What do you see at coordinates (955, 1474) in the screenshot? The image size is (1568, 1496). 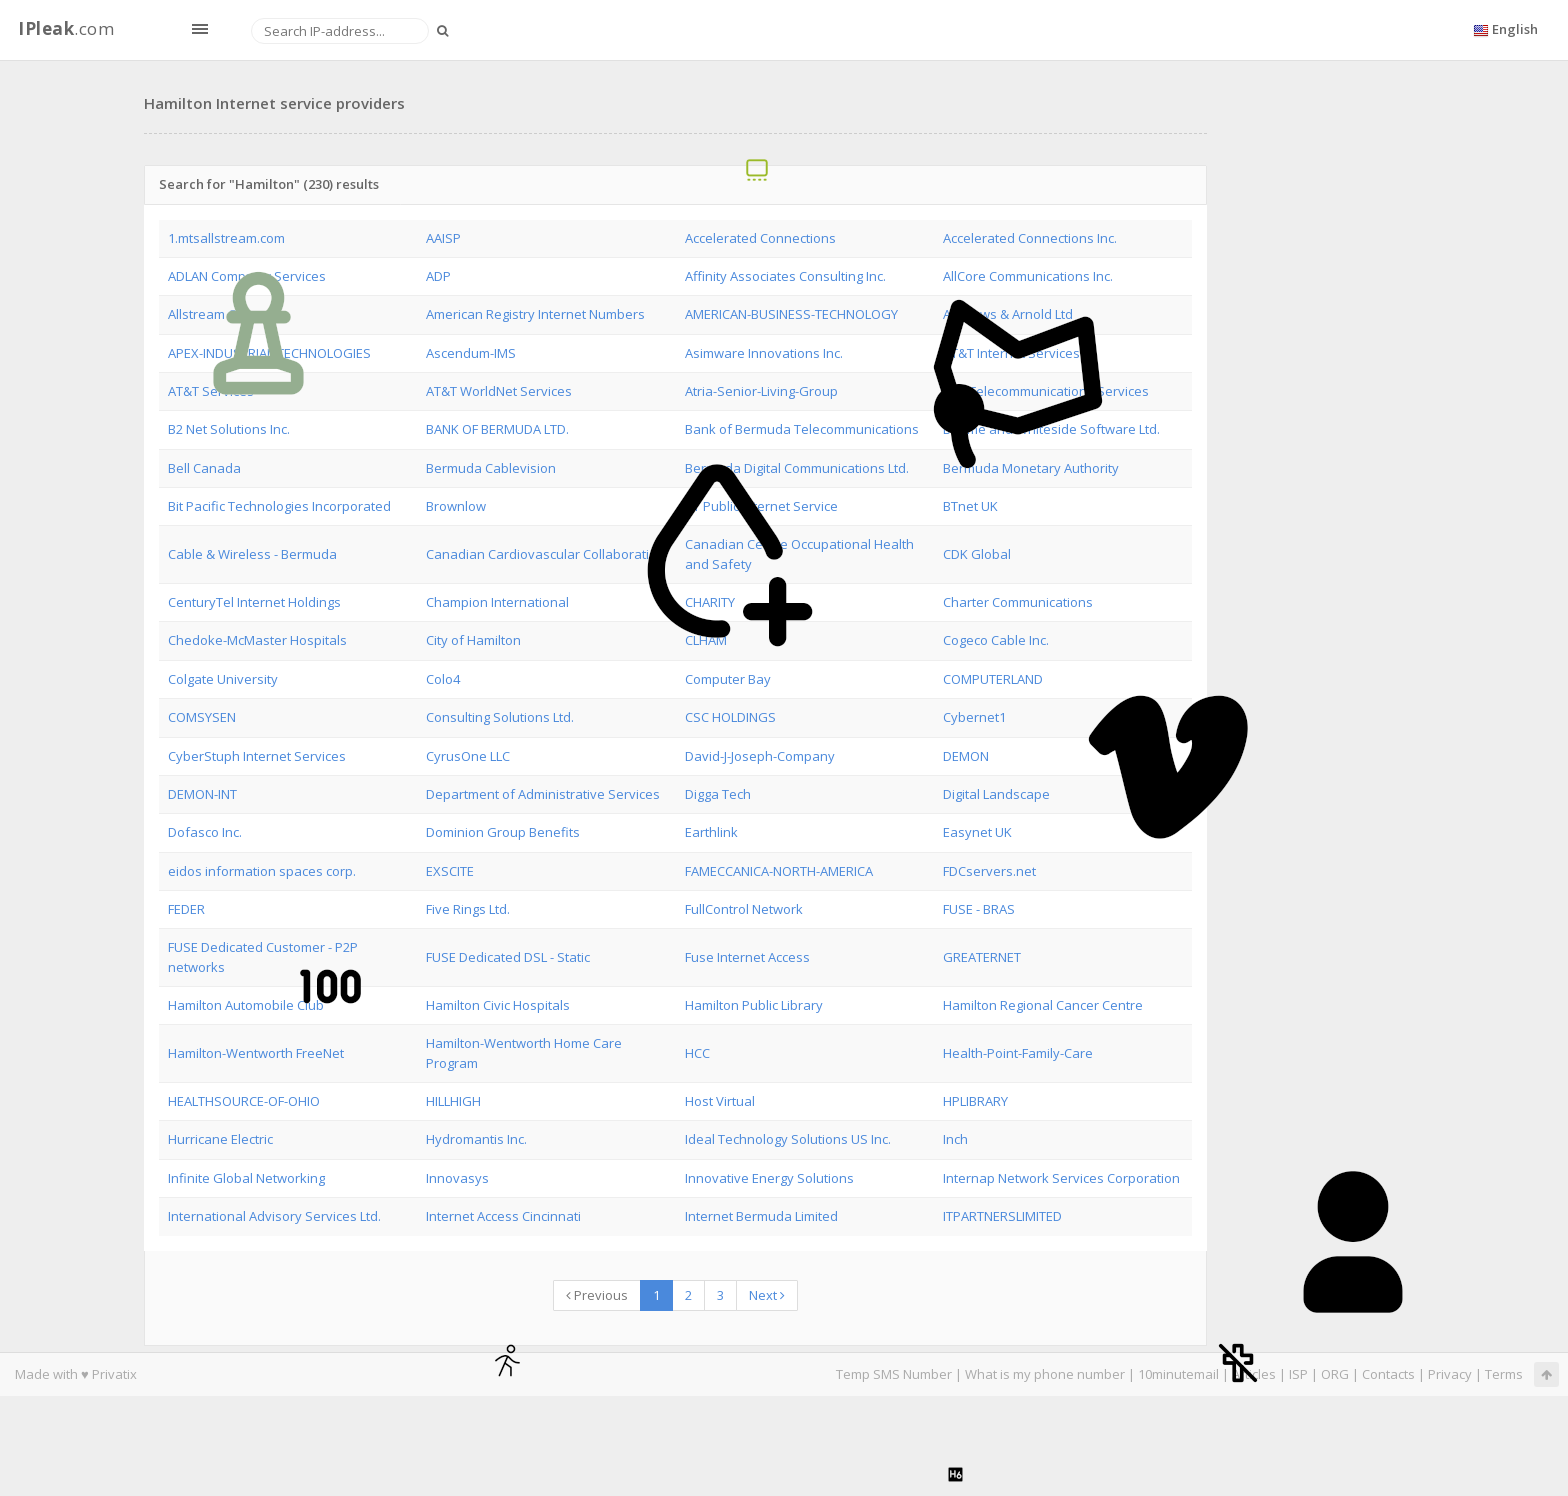 I see `format text as heading level 6` at bounding box center [955, 1474].